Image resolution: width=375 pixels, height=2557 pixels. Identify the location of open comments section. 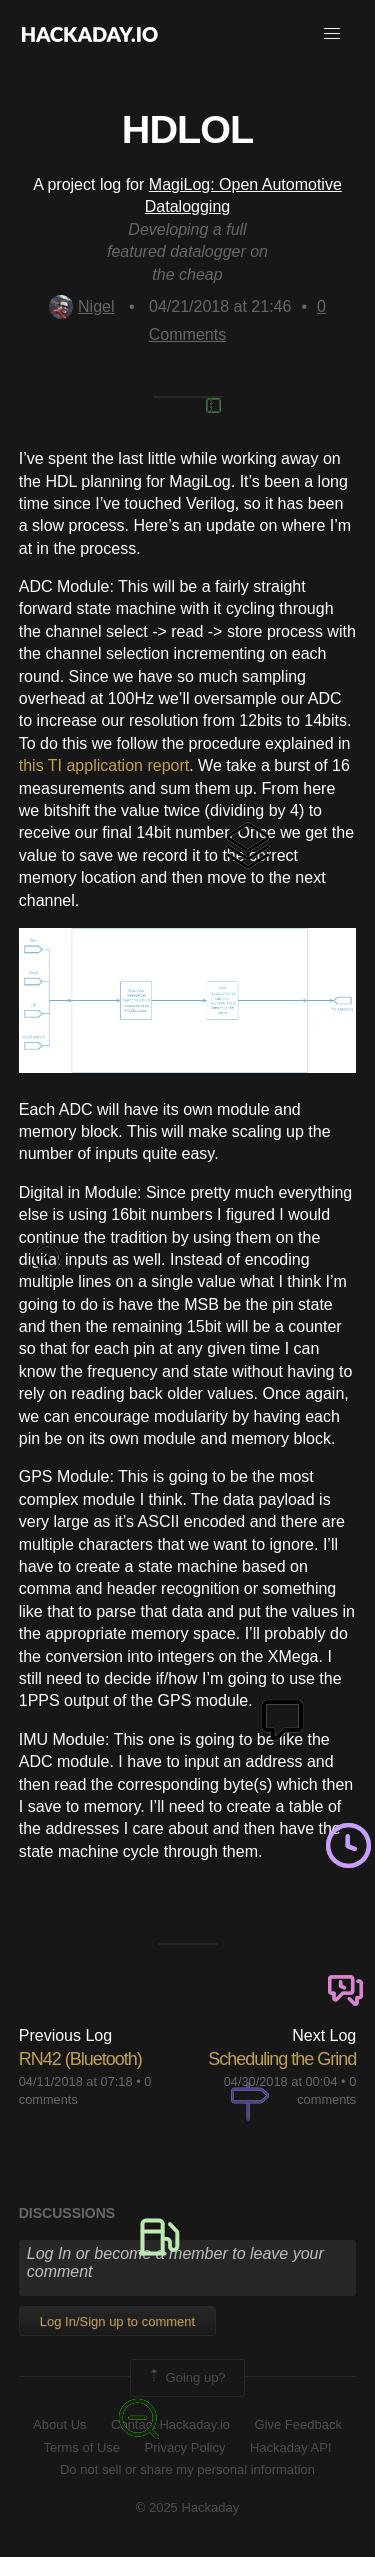
(282, 1720).